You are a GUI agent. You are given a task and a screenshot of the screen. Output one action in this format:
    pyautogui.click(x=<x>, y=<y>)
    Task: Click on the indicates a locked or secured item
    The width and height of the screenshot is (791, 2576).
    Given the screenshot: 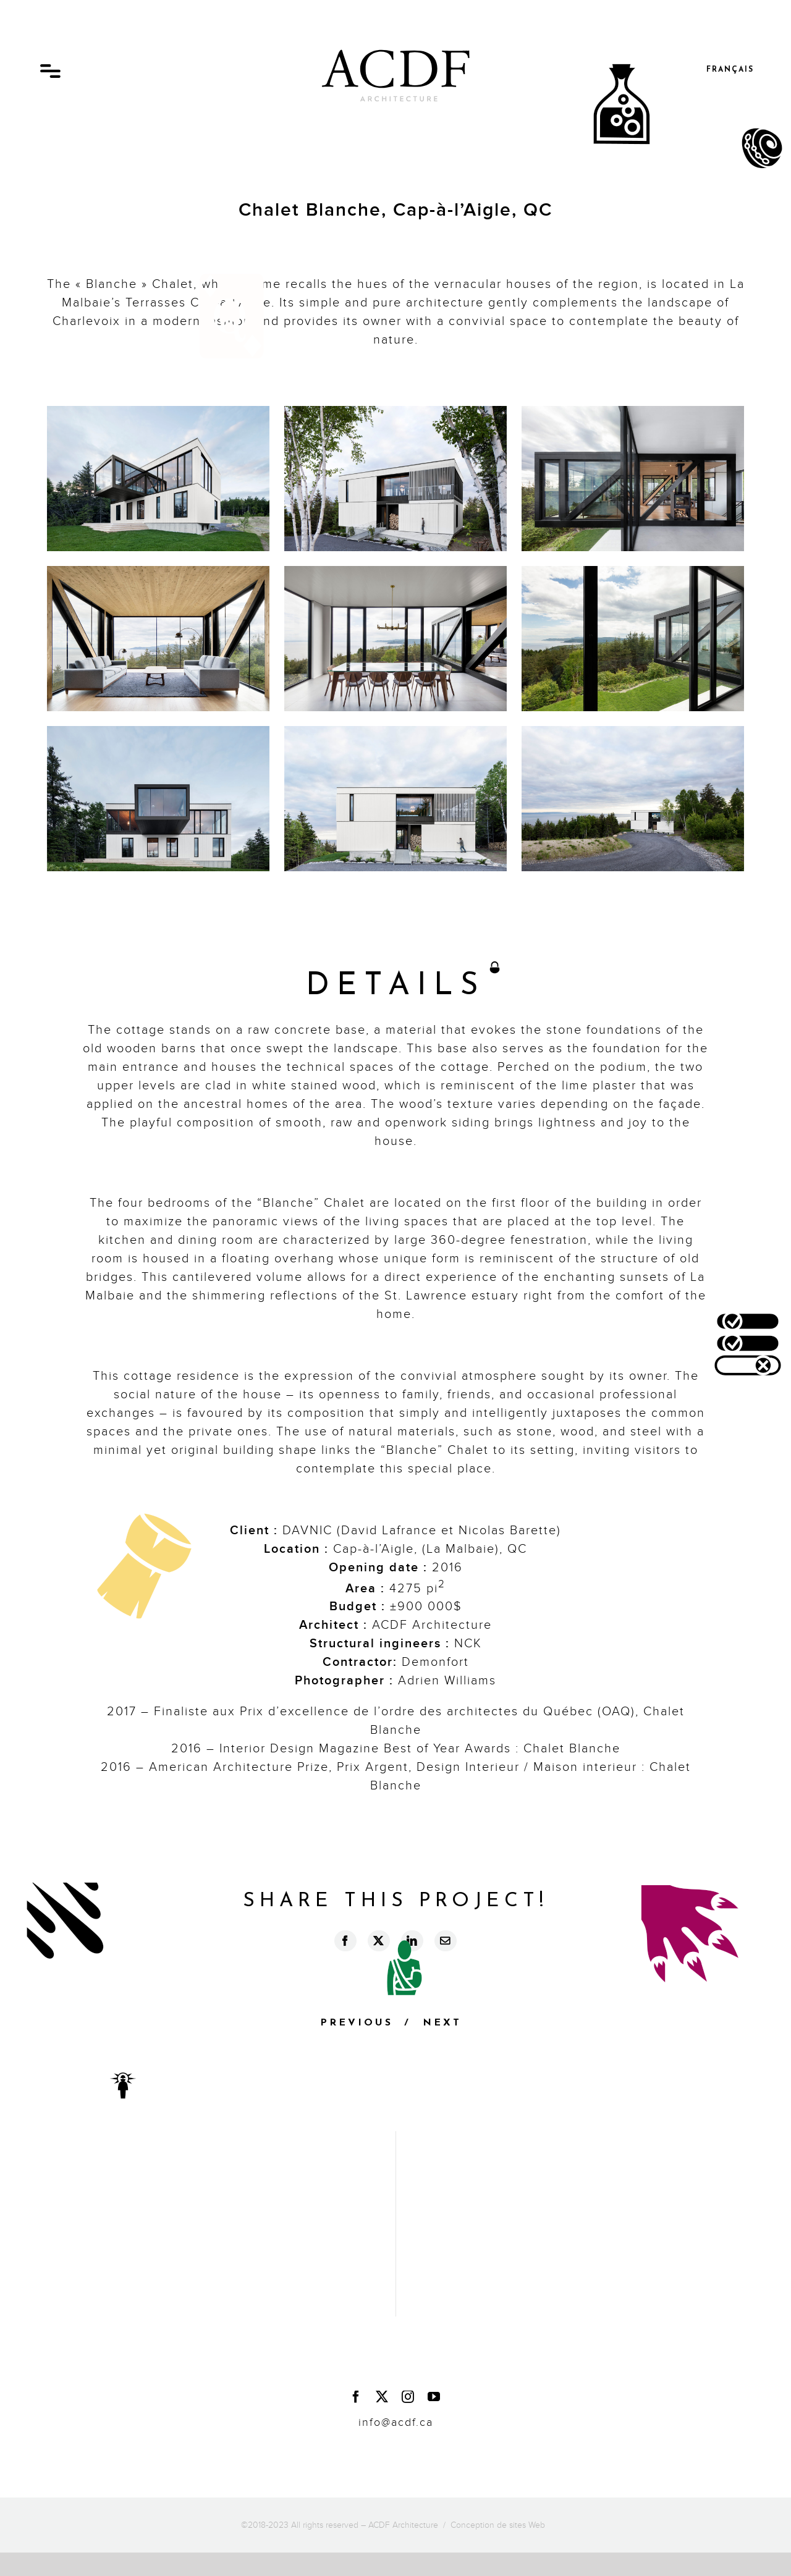 What is the action you would take?
    pyautogui.click(x=494, y=967)
    